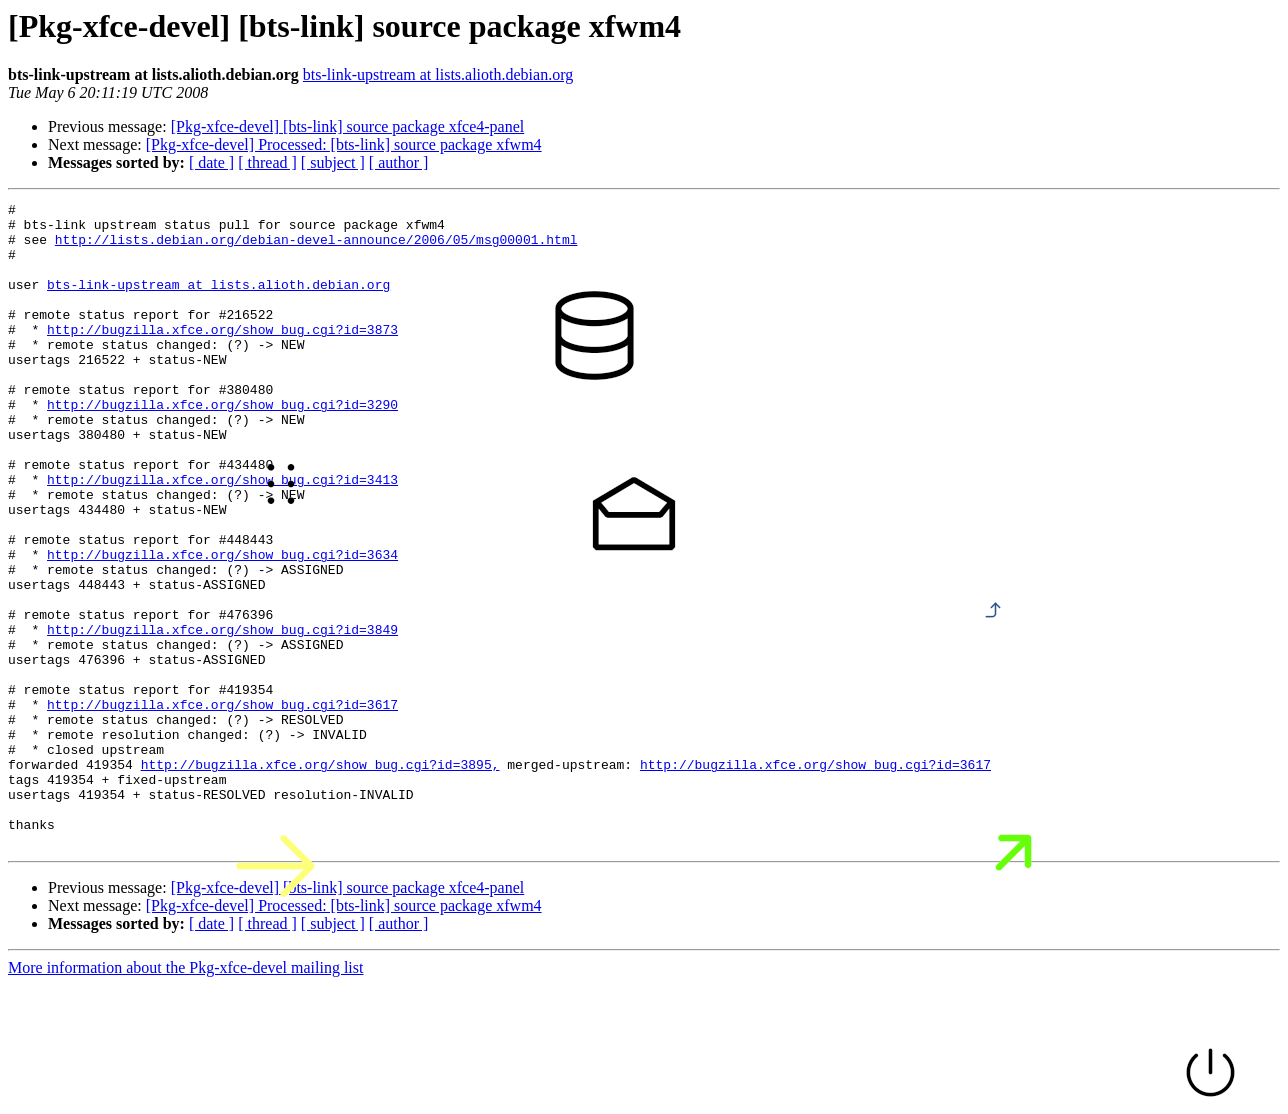 Image resolution: width=1288 pixels, height=1114 pixels. I want to click on drag to reorder items in a list, so click(281, 484).